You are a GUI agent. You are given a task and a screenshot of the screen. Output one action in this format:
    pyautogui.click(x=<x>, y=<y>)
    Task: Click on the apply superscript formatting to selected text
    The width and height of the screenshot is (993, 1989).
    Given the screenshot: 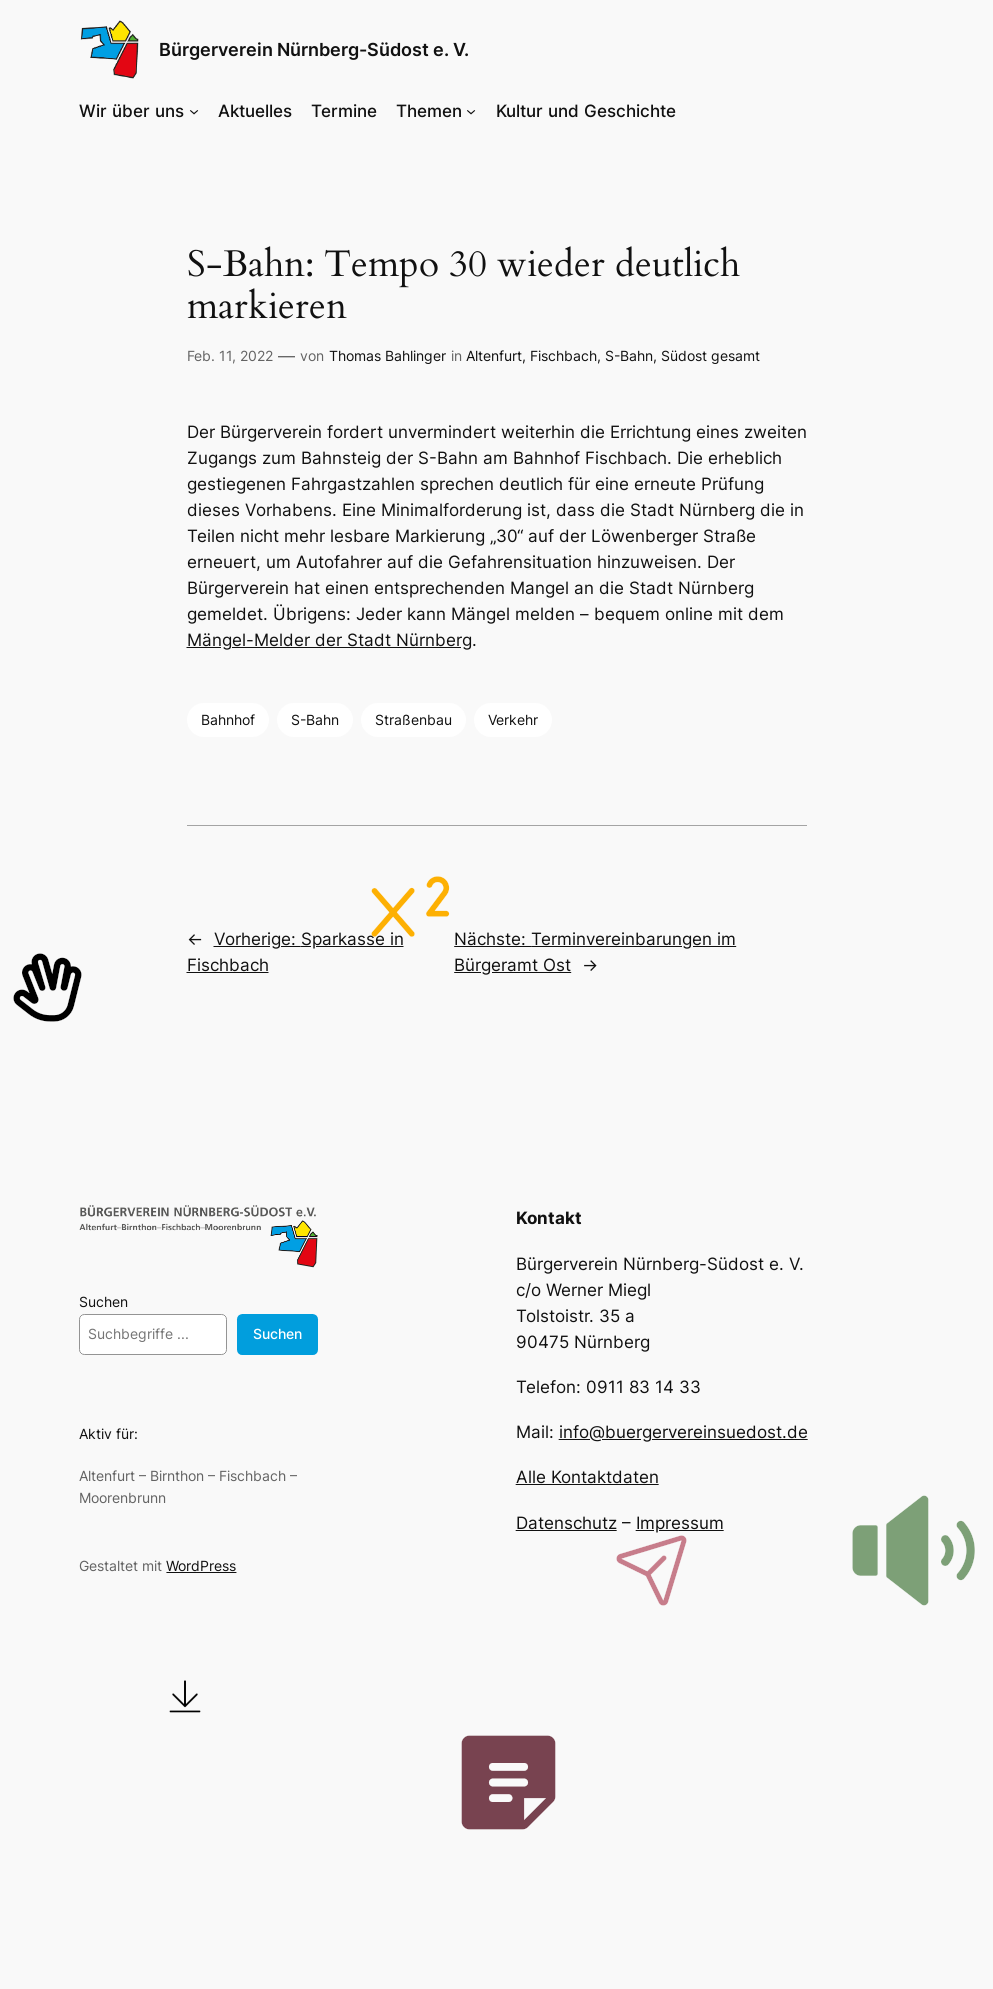 What is the action you would take?
    pyautogui.click(x=406, y=908)
    